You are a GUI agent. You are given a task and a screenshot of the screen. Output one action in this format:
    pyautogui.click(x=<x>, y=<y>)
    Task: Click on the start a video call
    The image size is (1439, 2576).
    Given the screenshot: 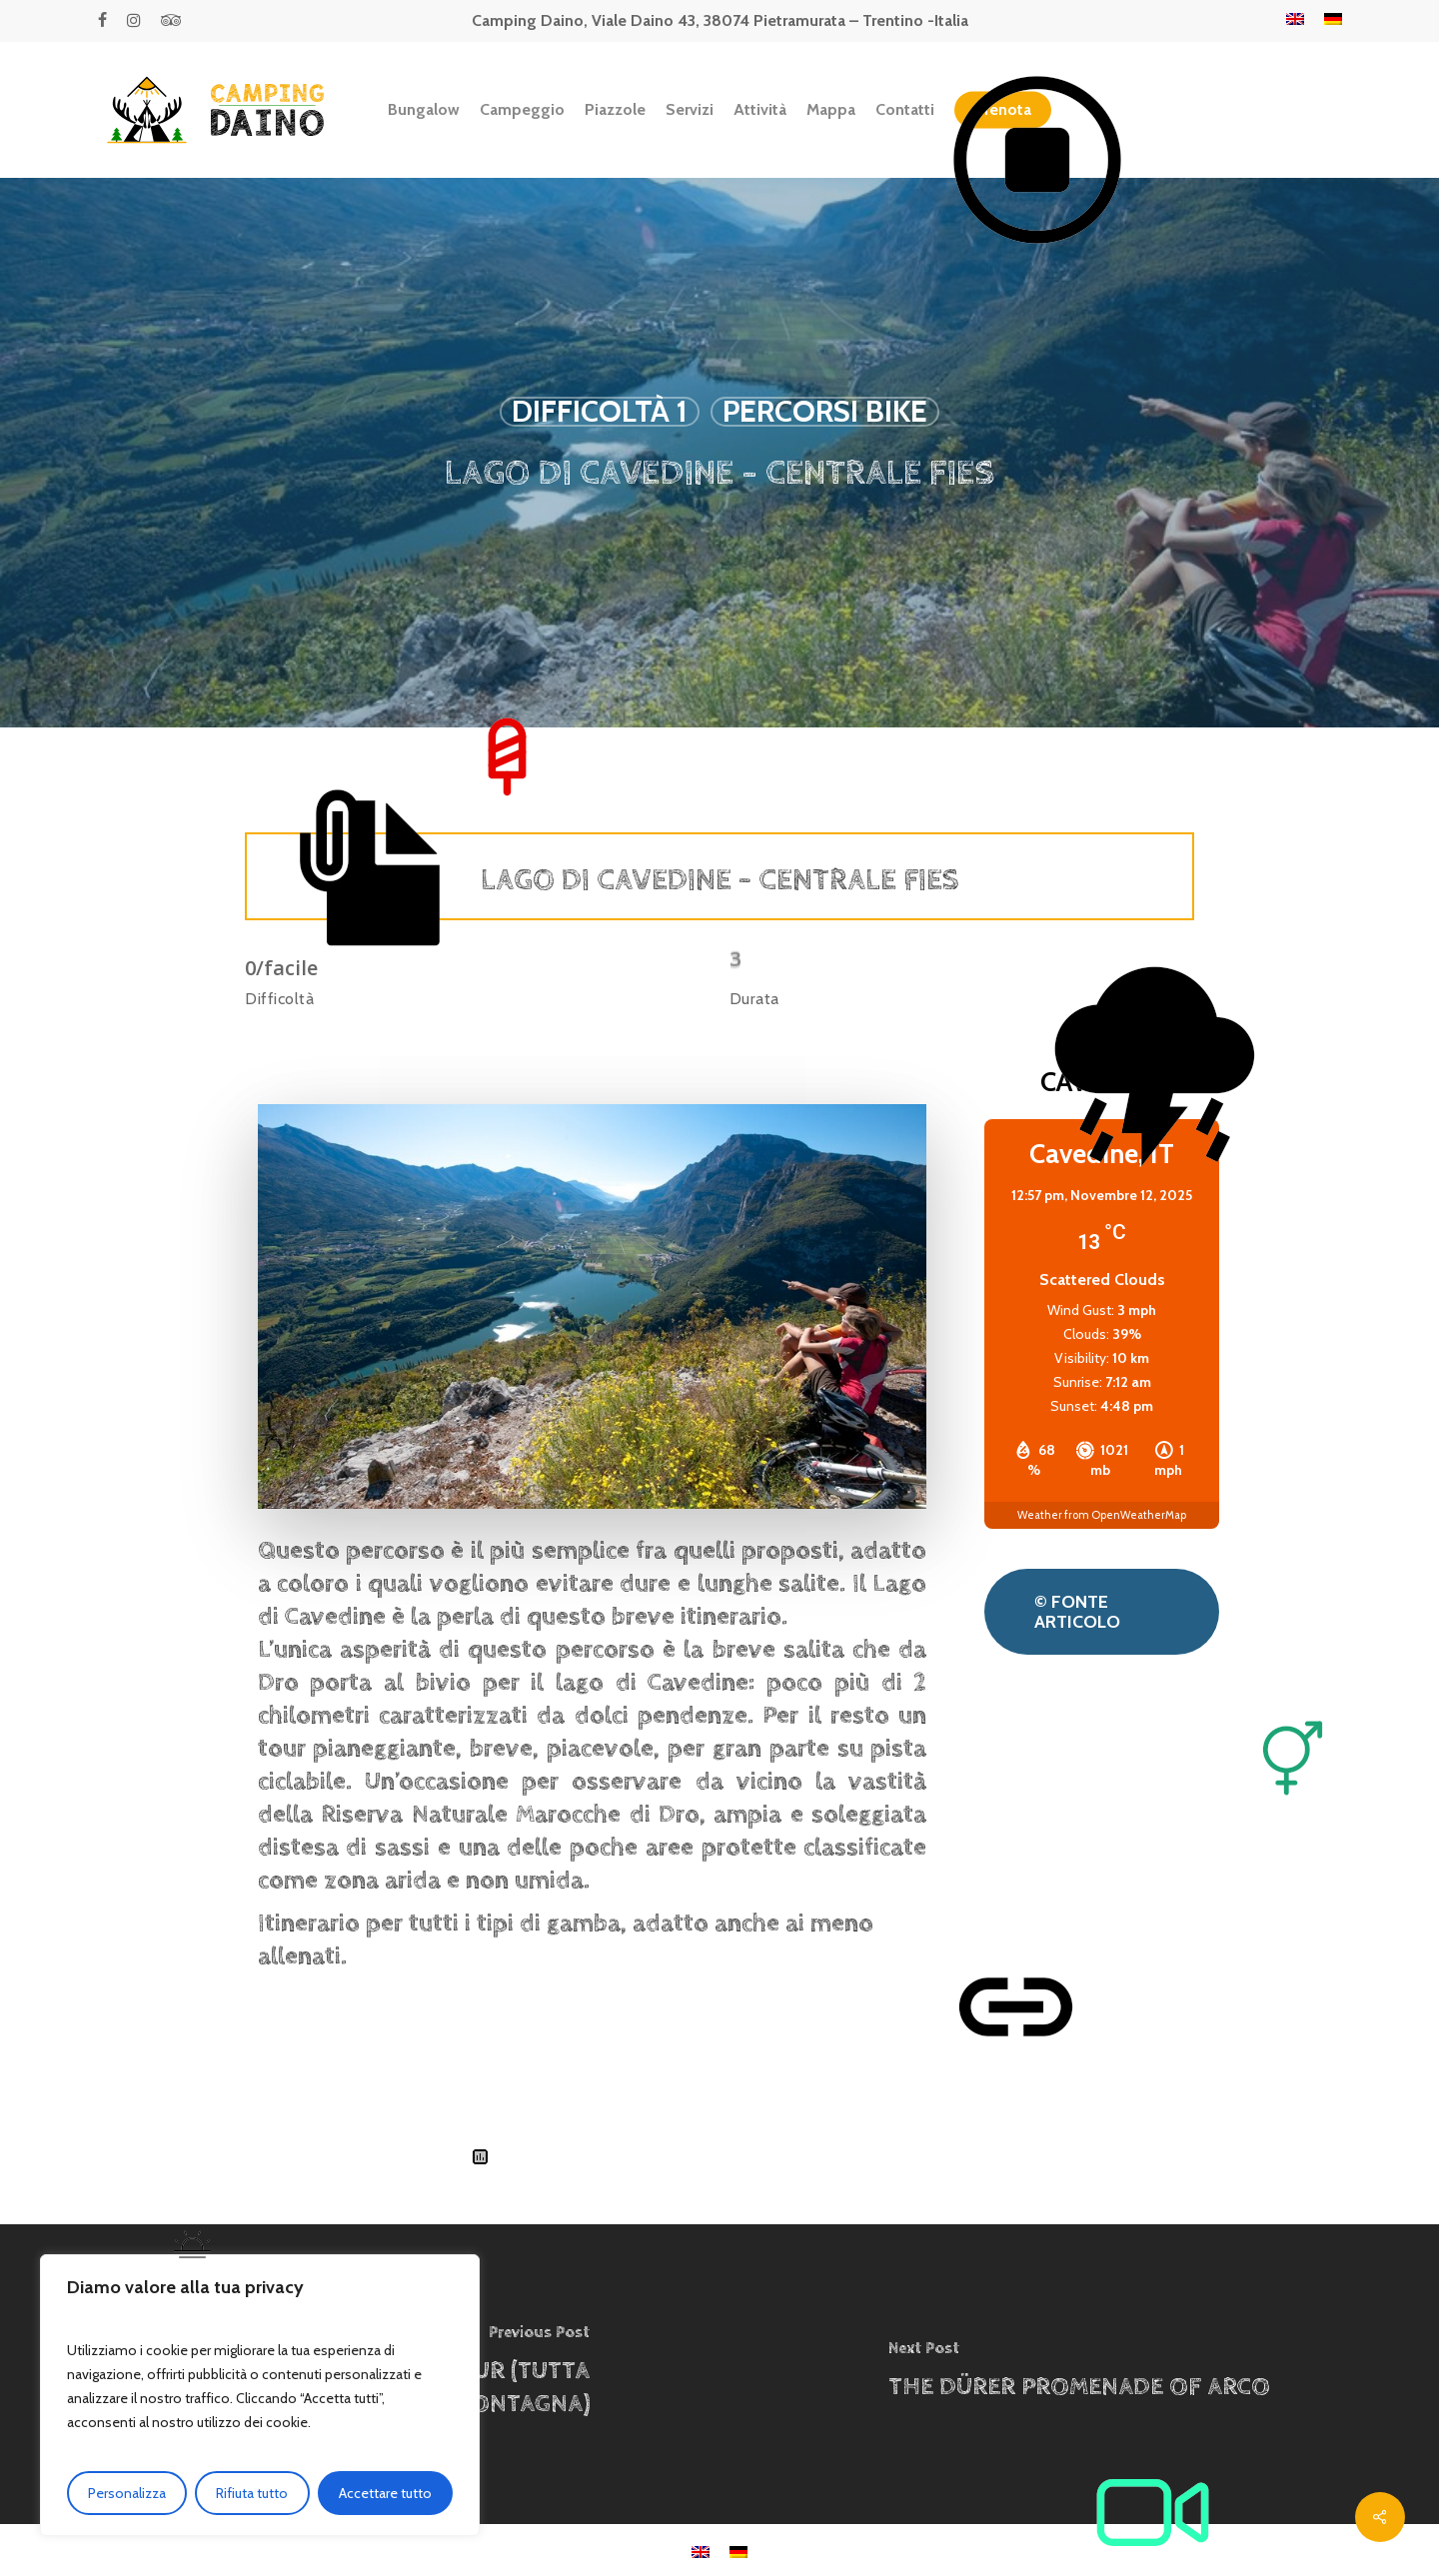 What is the action you would take?
    pyautogui.click(x=1152, y=2512)
    